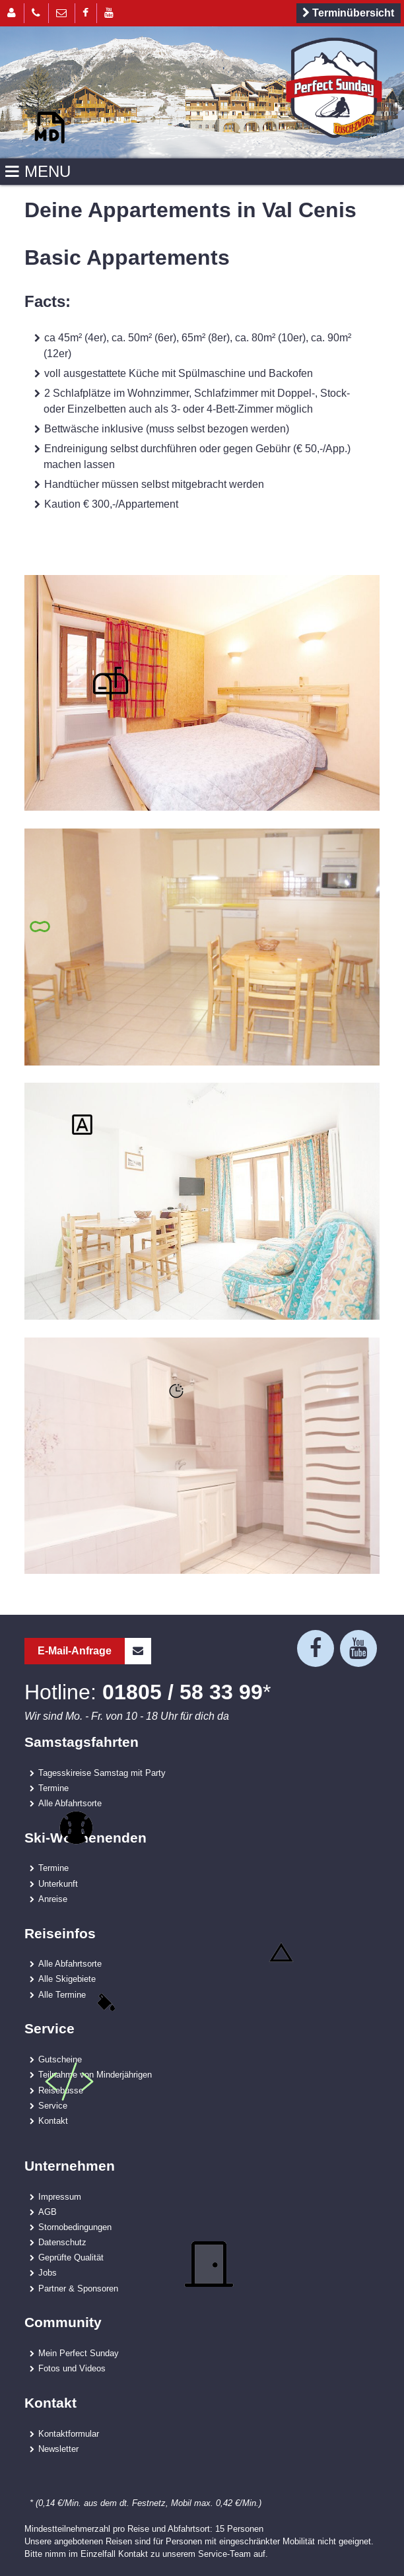 This screenshot has height=2576, width=404. I want to click on view remaining time or countdown timer, so click(176, 1391).